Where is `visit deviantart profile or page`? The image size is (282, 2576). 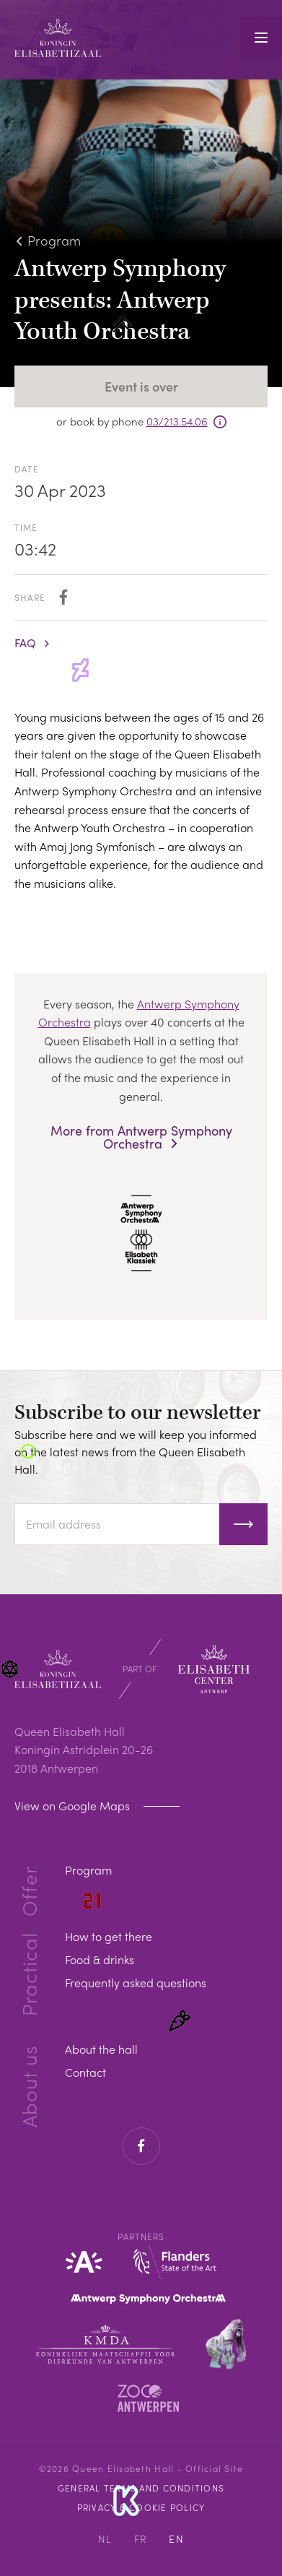 visit deviantart profile or page is located at coordinates (80, 670).